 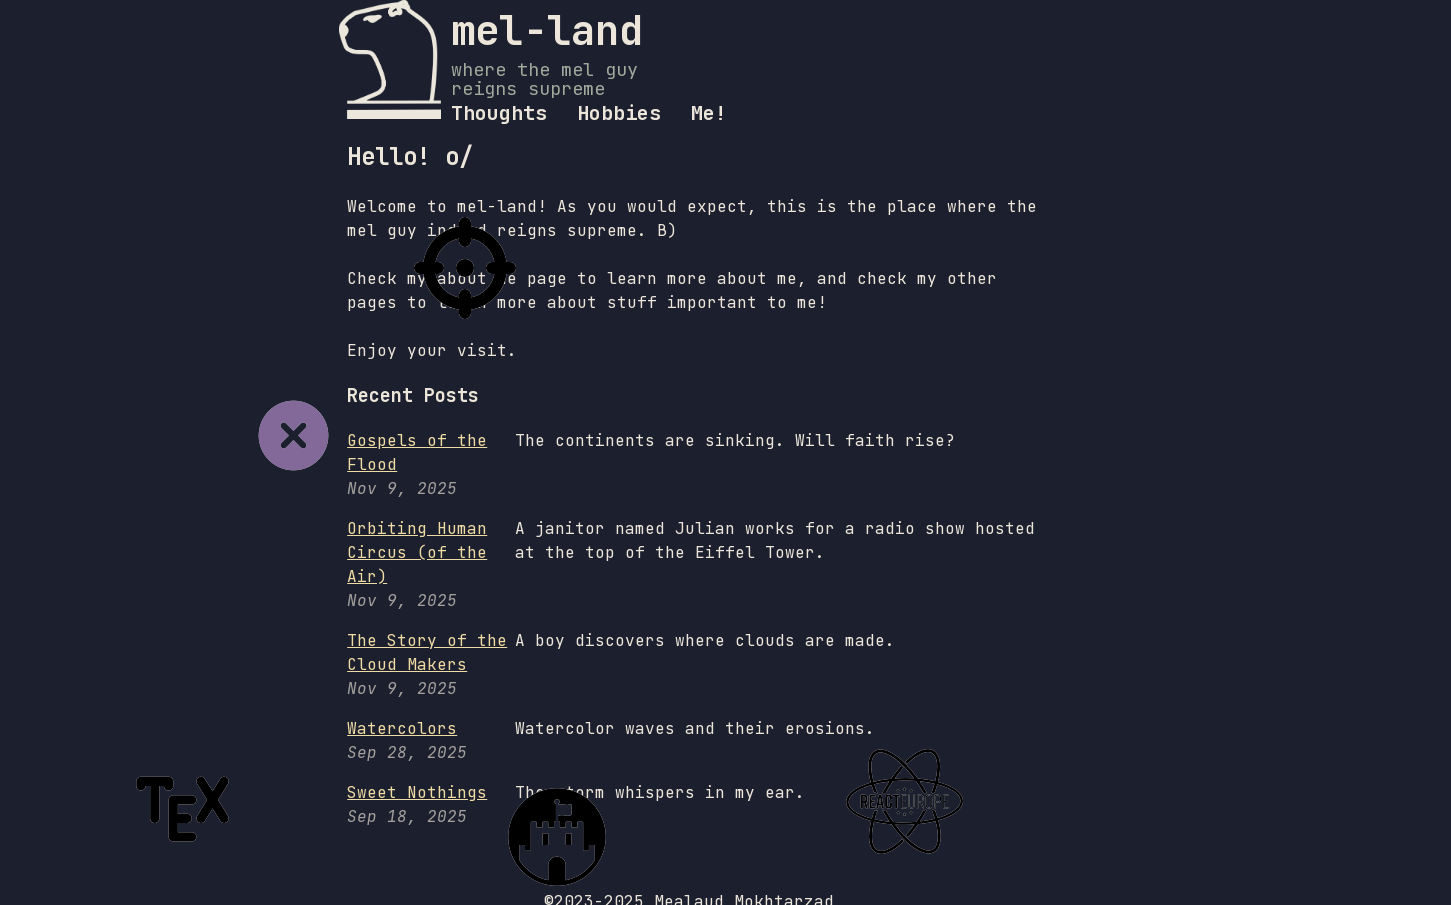 What do you see at coordinates (557, 837) in the screenshot?
I see `fort awesome brand logo` at bounding box center [557, 837].